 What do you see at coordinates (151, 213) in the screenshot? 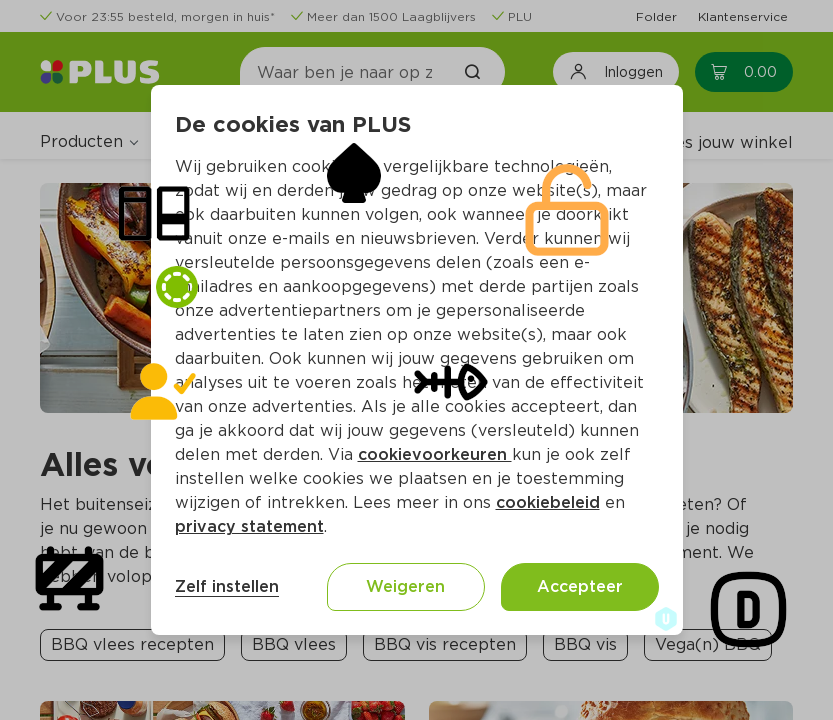
I see `compare file differences` at bounding box center [151, 213].